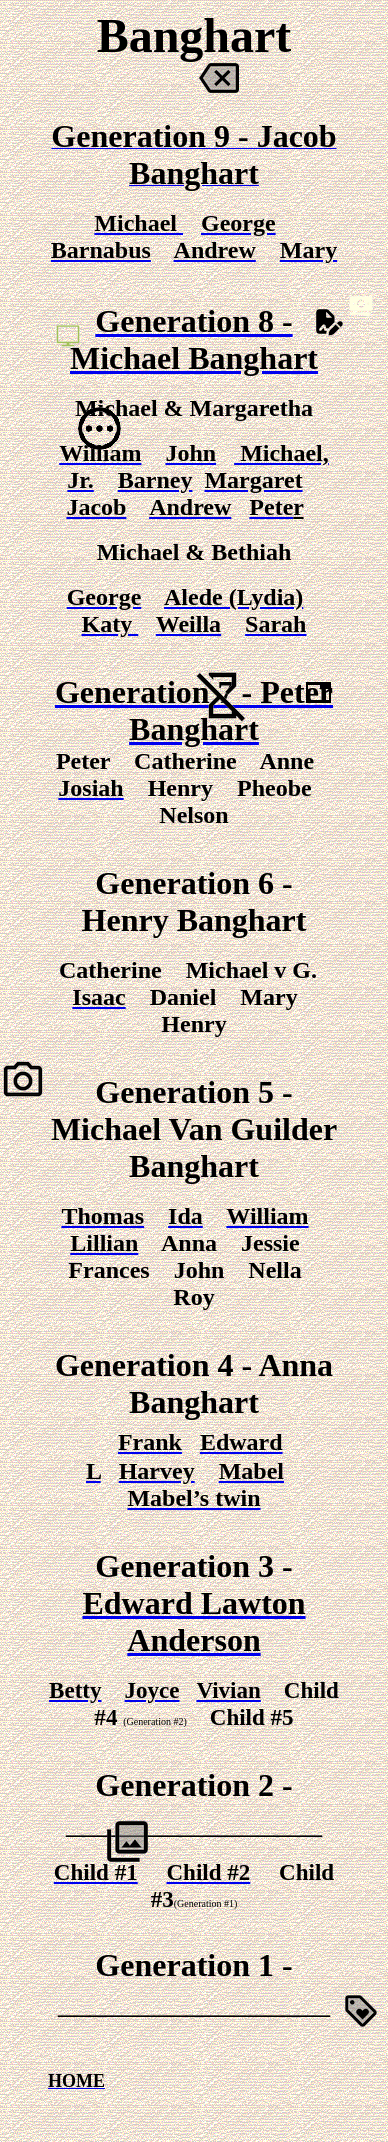 This screenshot has width=388, height=2142. I want to click on take a photo, so click(23, 1081).